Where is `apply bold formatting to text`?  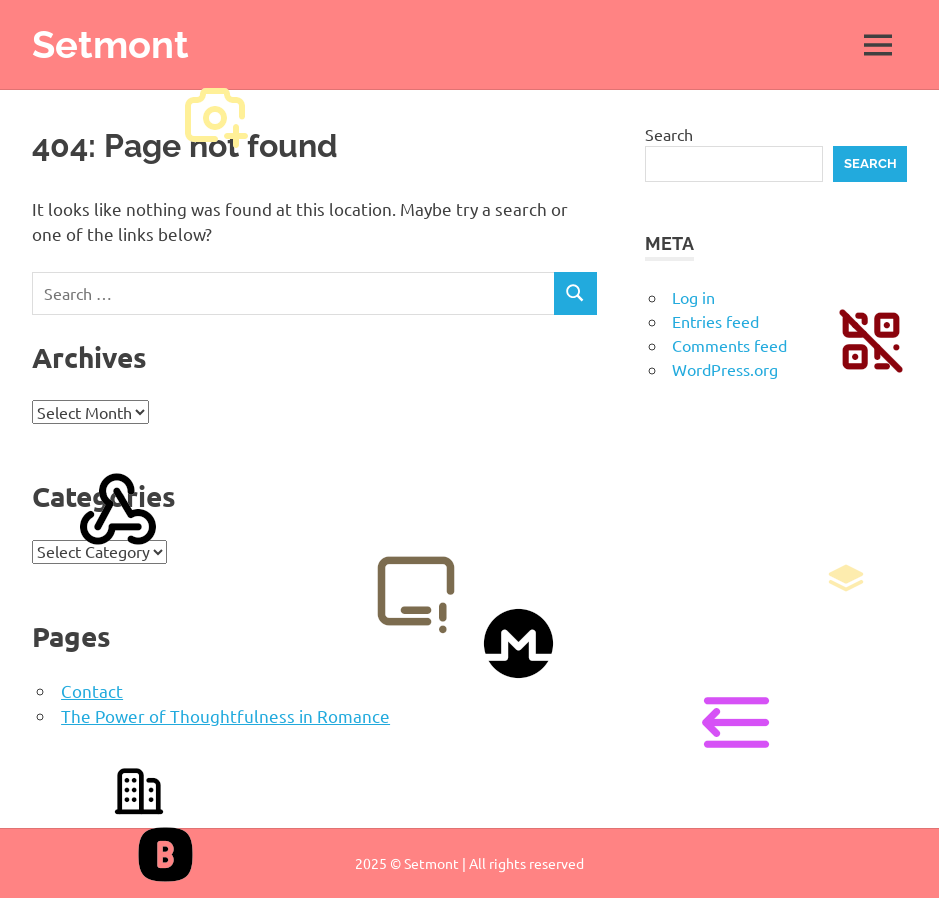
apply bold formatting to text is located at coordinates (165, 854).